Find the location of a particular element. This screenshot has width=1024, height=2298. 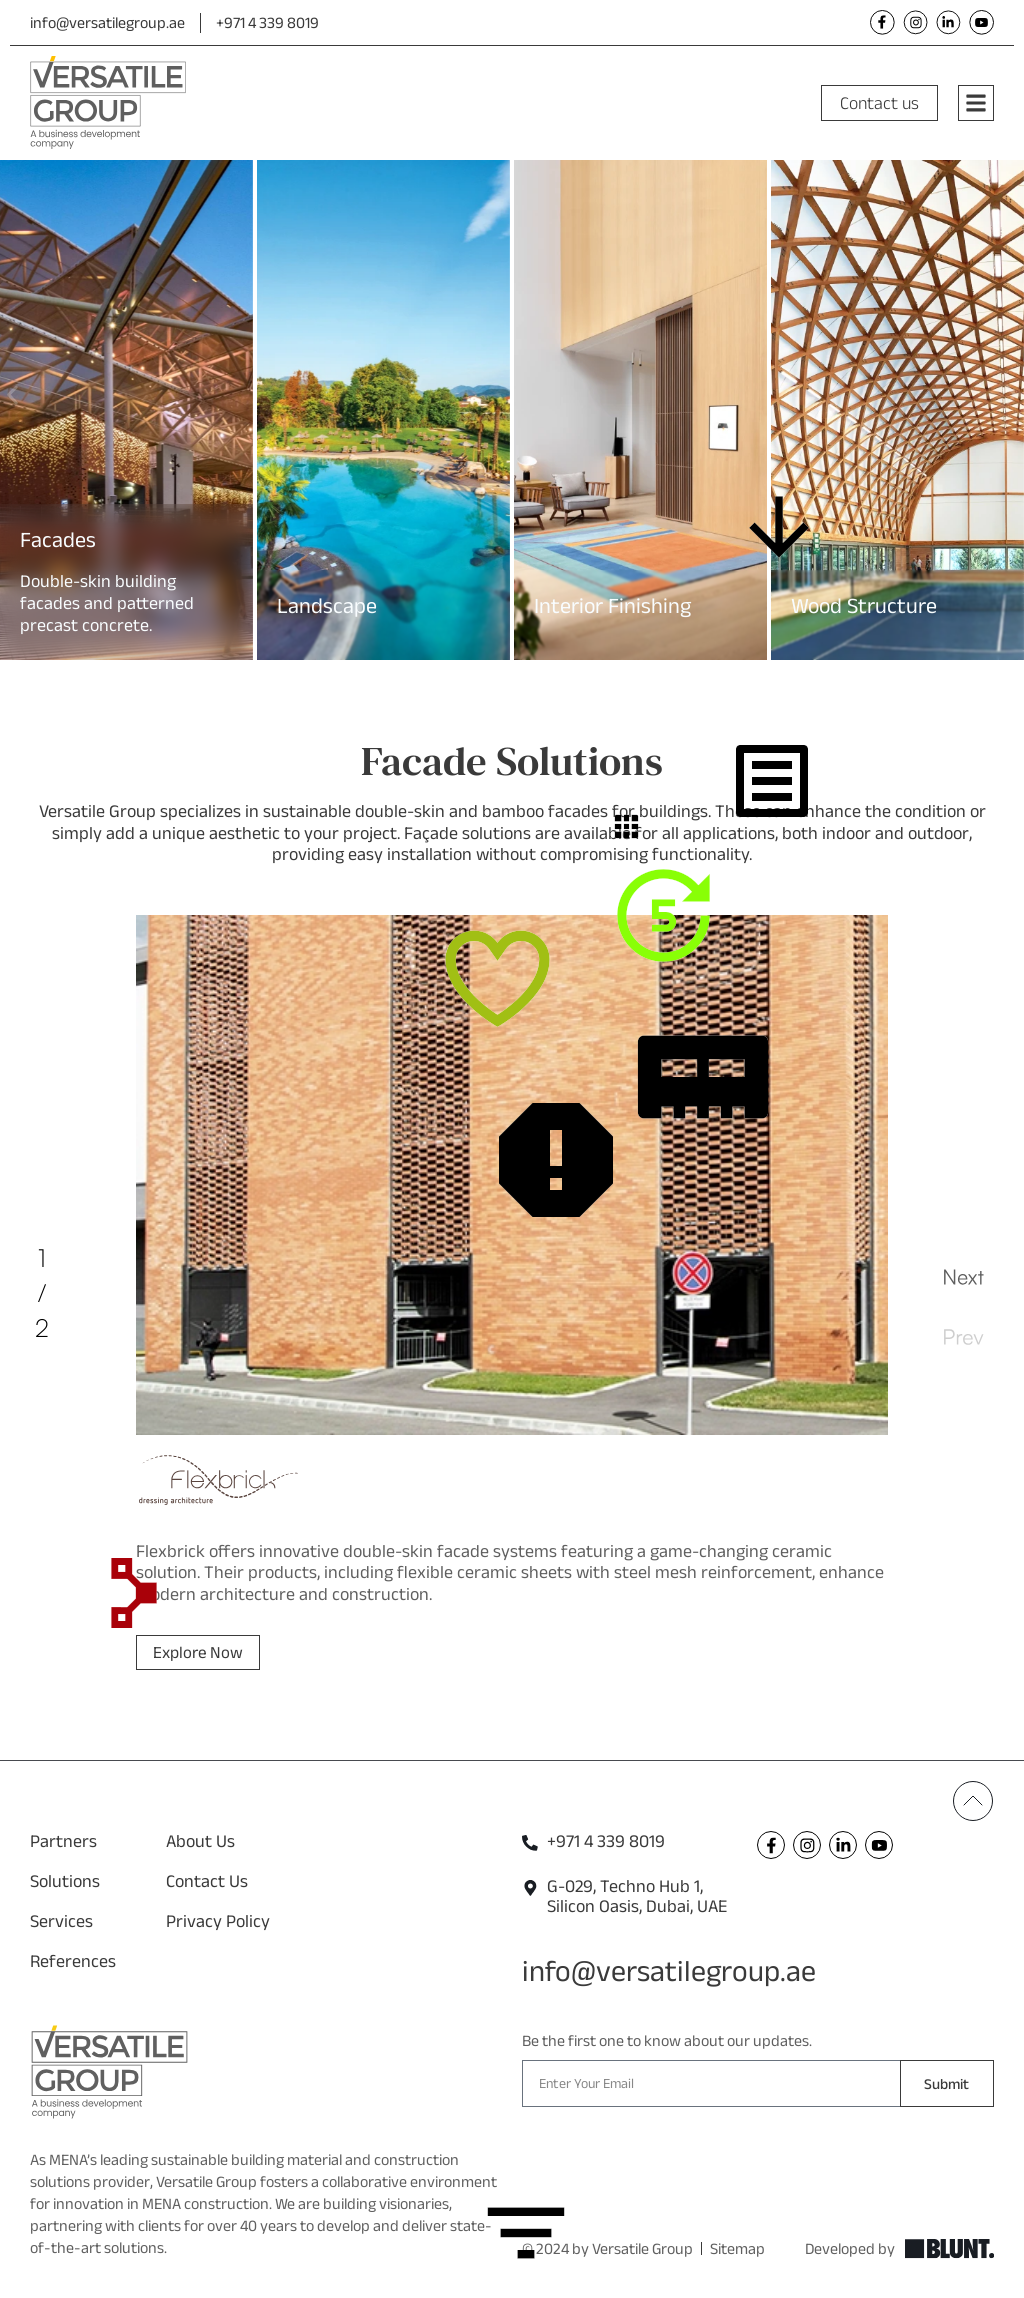

indicates spam or junk content is located at coordinates (556, 1160).